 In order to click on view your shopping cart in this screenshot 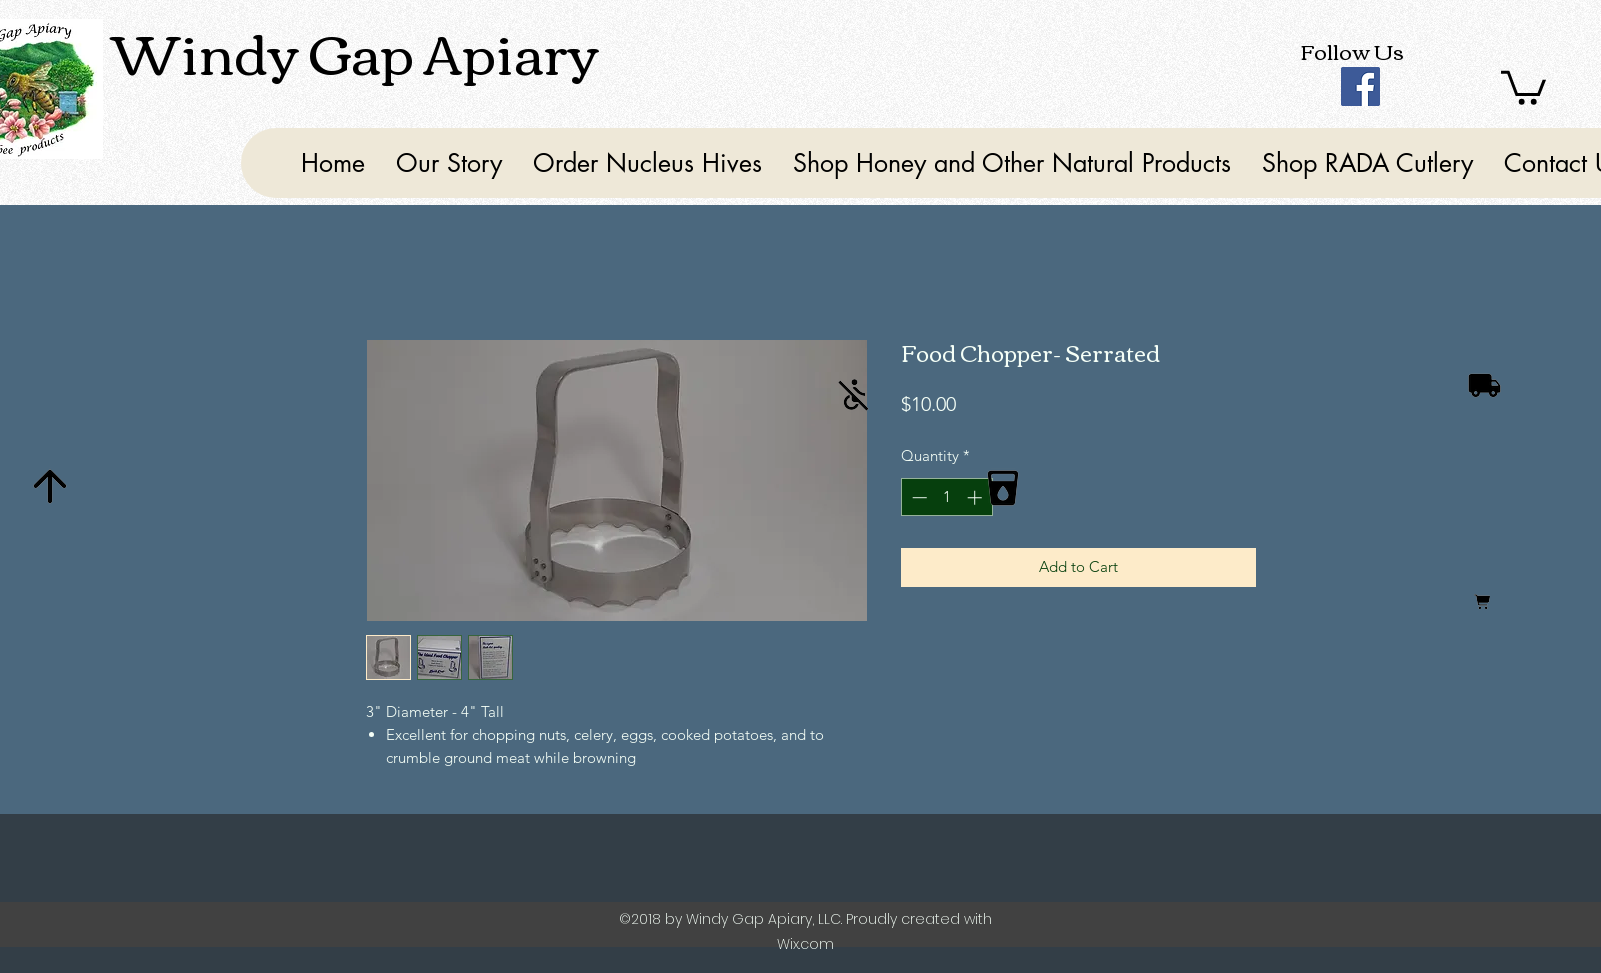, I will do `click(1483, 602)`.